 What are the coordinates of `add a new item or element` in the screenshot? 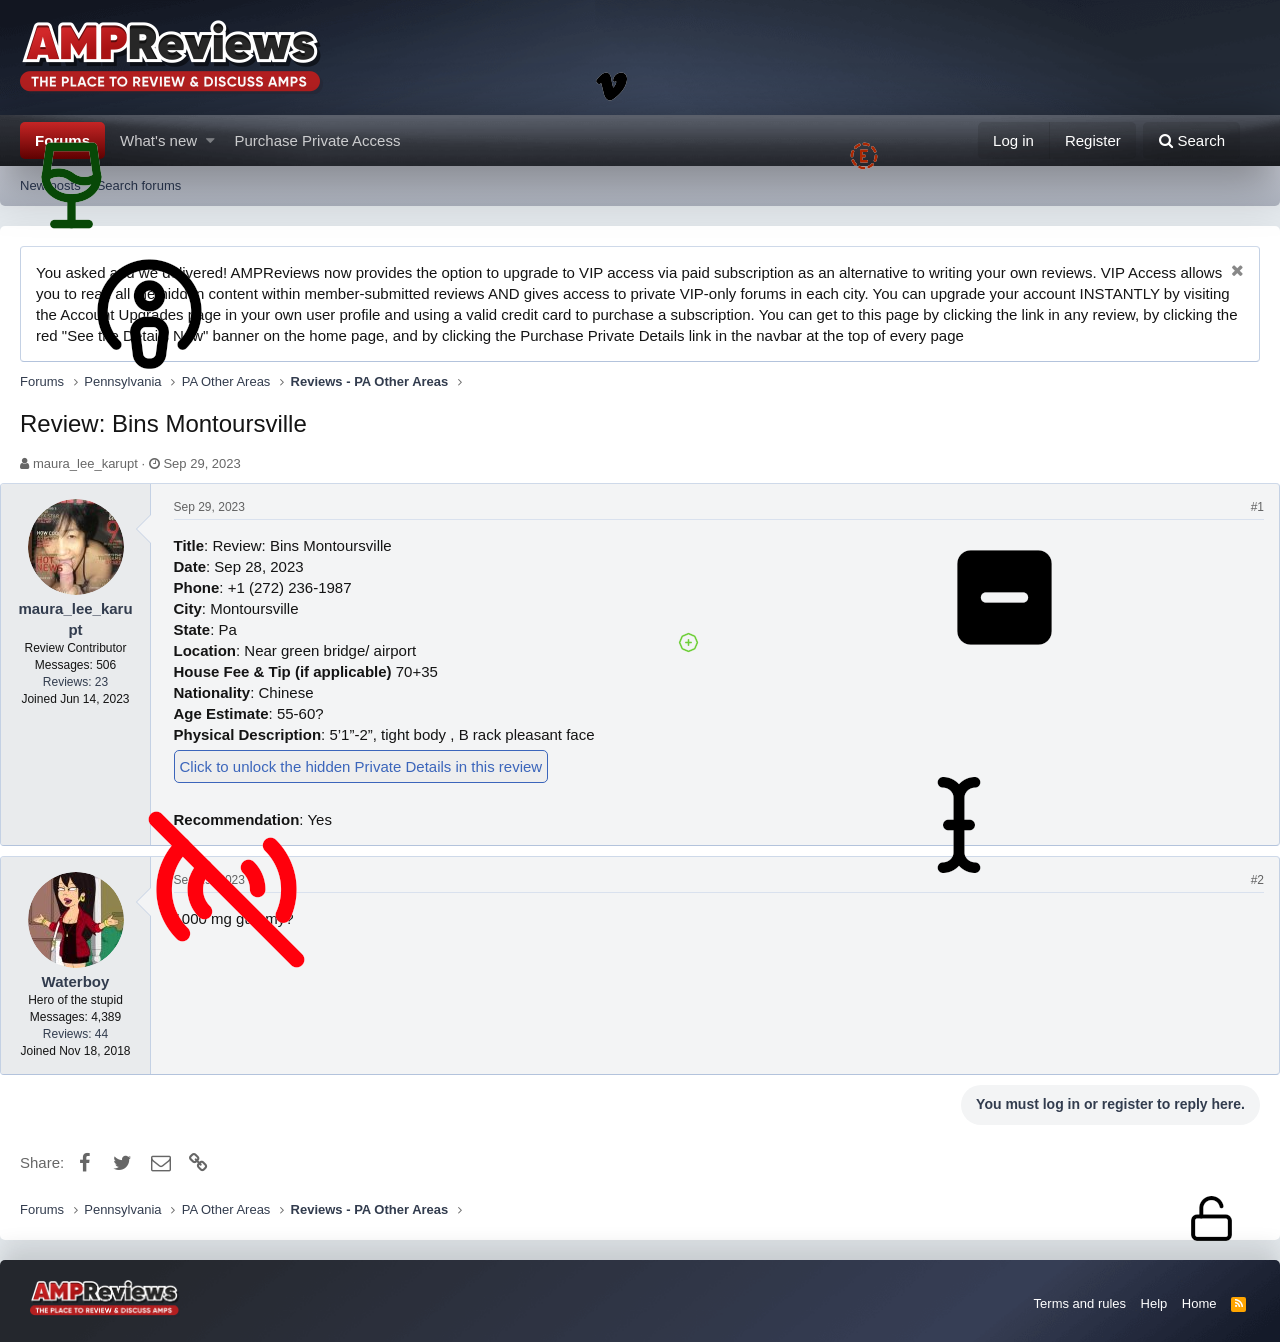 It's located at (688, 642).